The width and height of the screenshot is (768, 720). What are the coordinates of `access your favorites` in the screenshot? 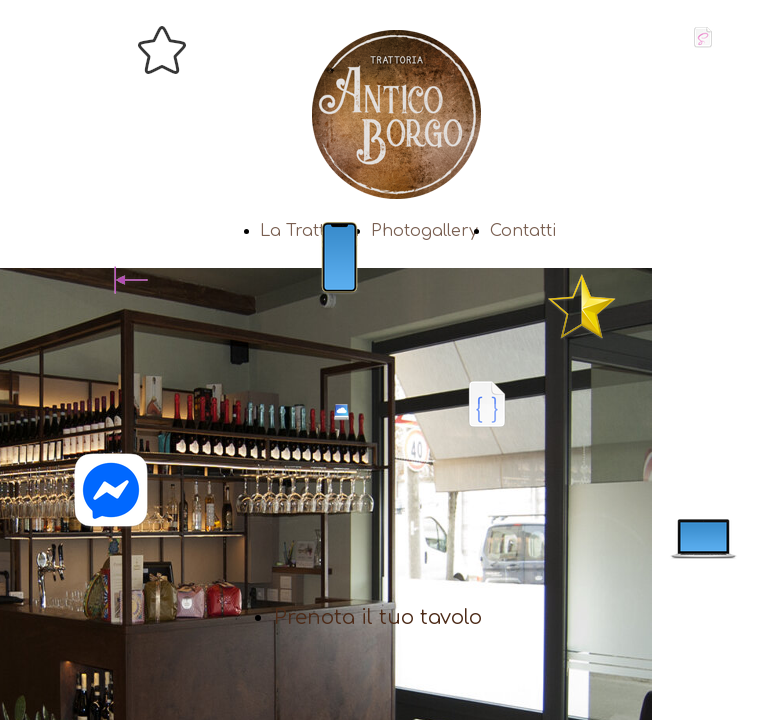 It's located at (162, 50).